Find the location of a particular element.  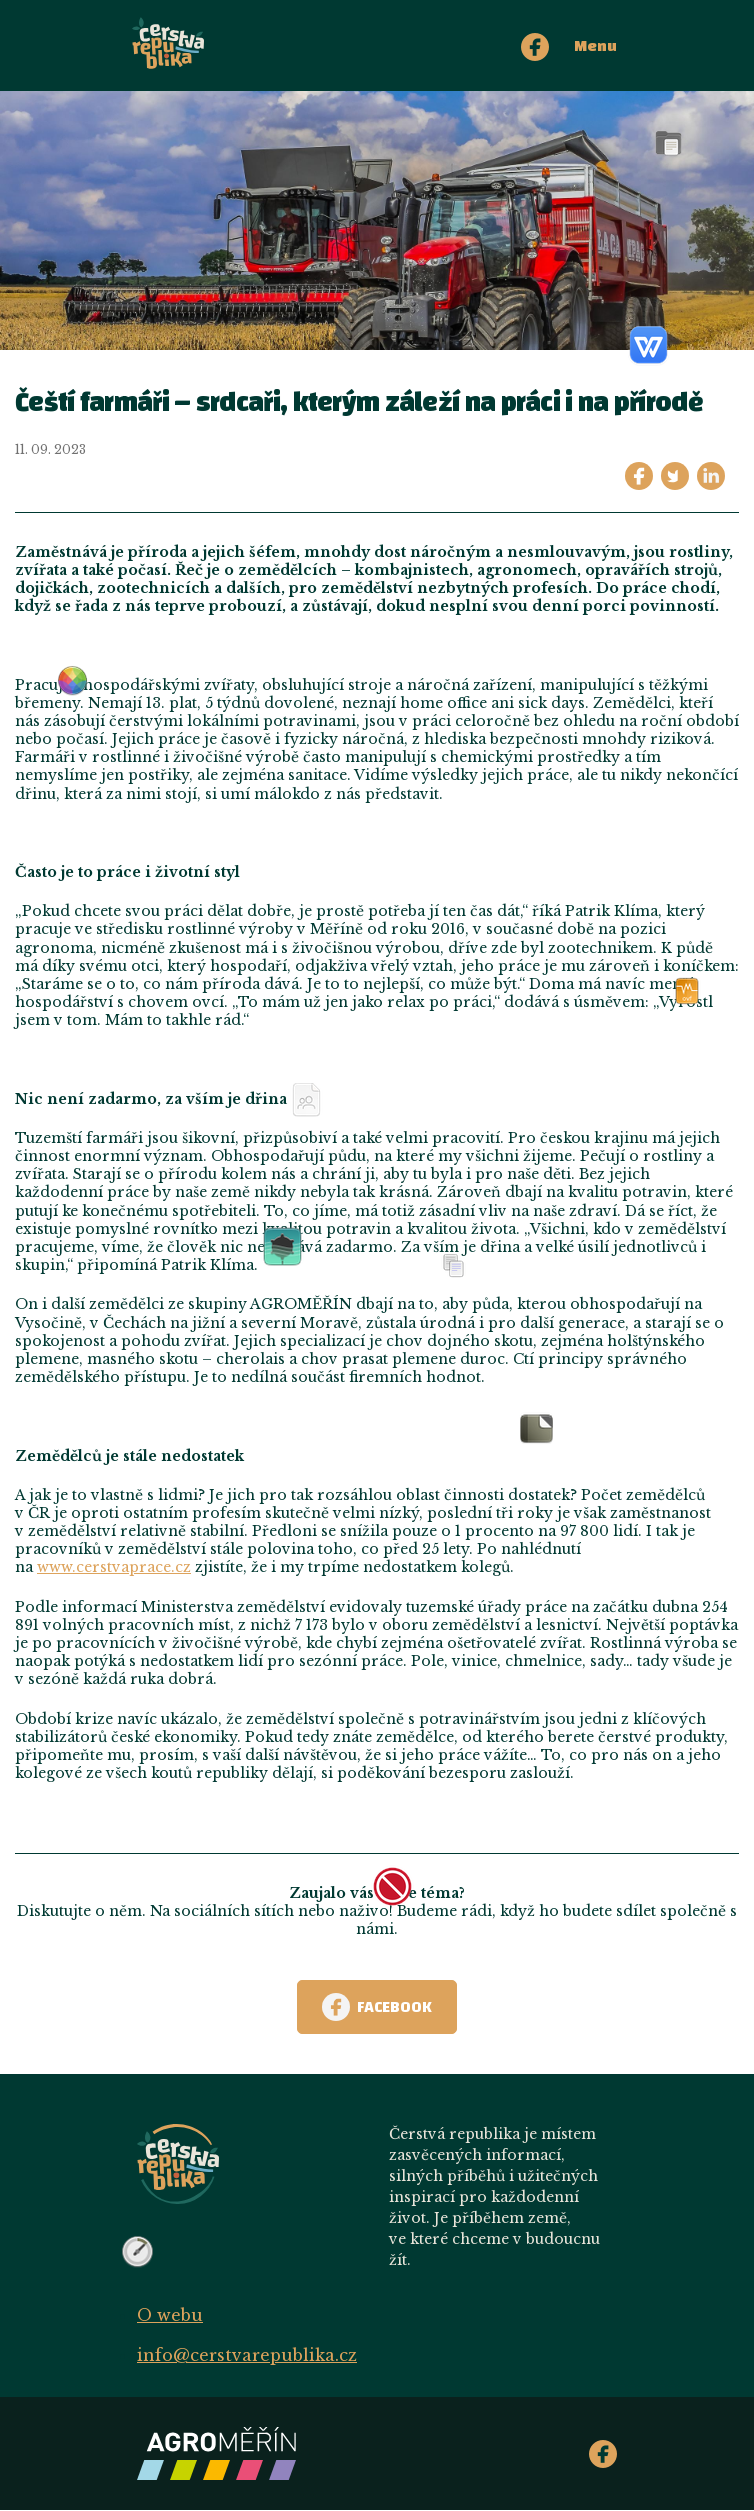

open a file from your documents is located at coordinates (668, 142).